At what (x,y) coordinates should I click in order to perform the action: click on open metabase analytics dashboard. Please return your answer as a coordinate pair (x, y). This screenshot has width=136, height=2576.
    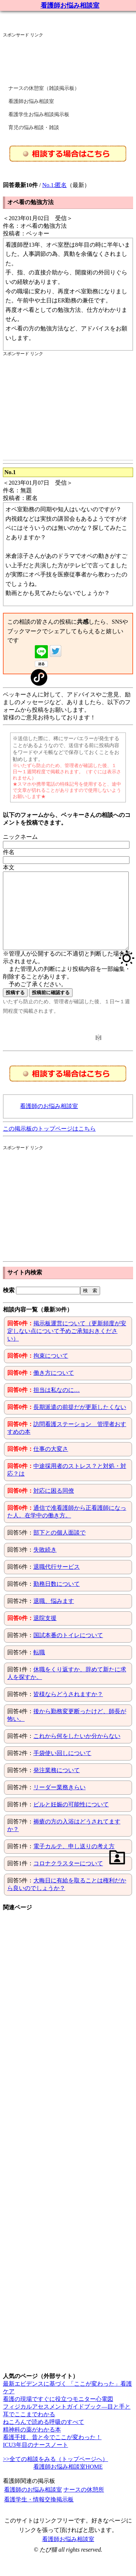
    Looking at the image, I should click on (98, 1037).